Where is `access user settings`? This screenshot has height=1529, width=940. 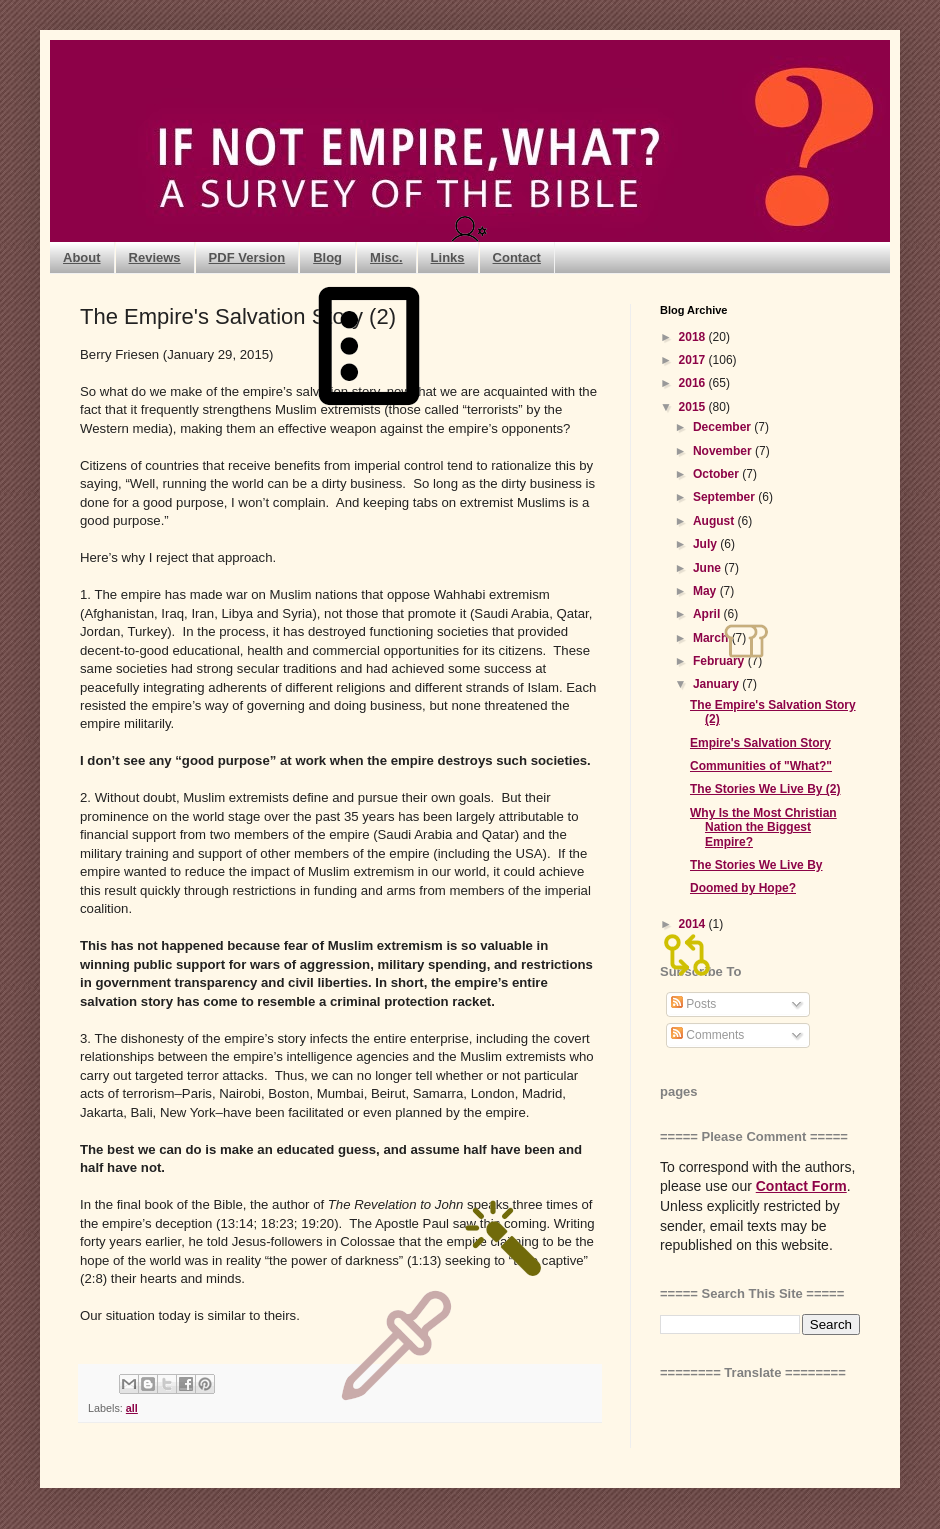
access user settings is located at coordinates (468, 230).